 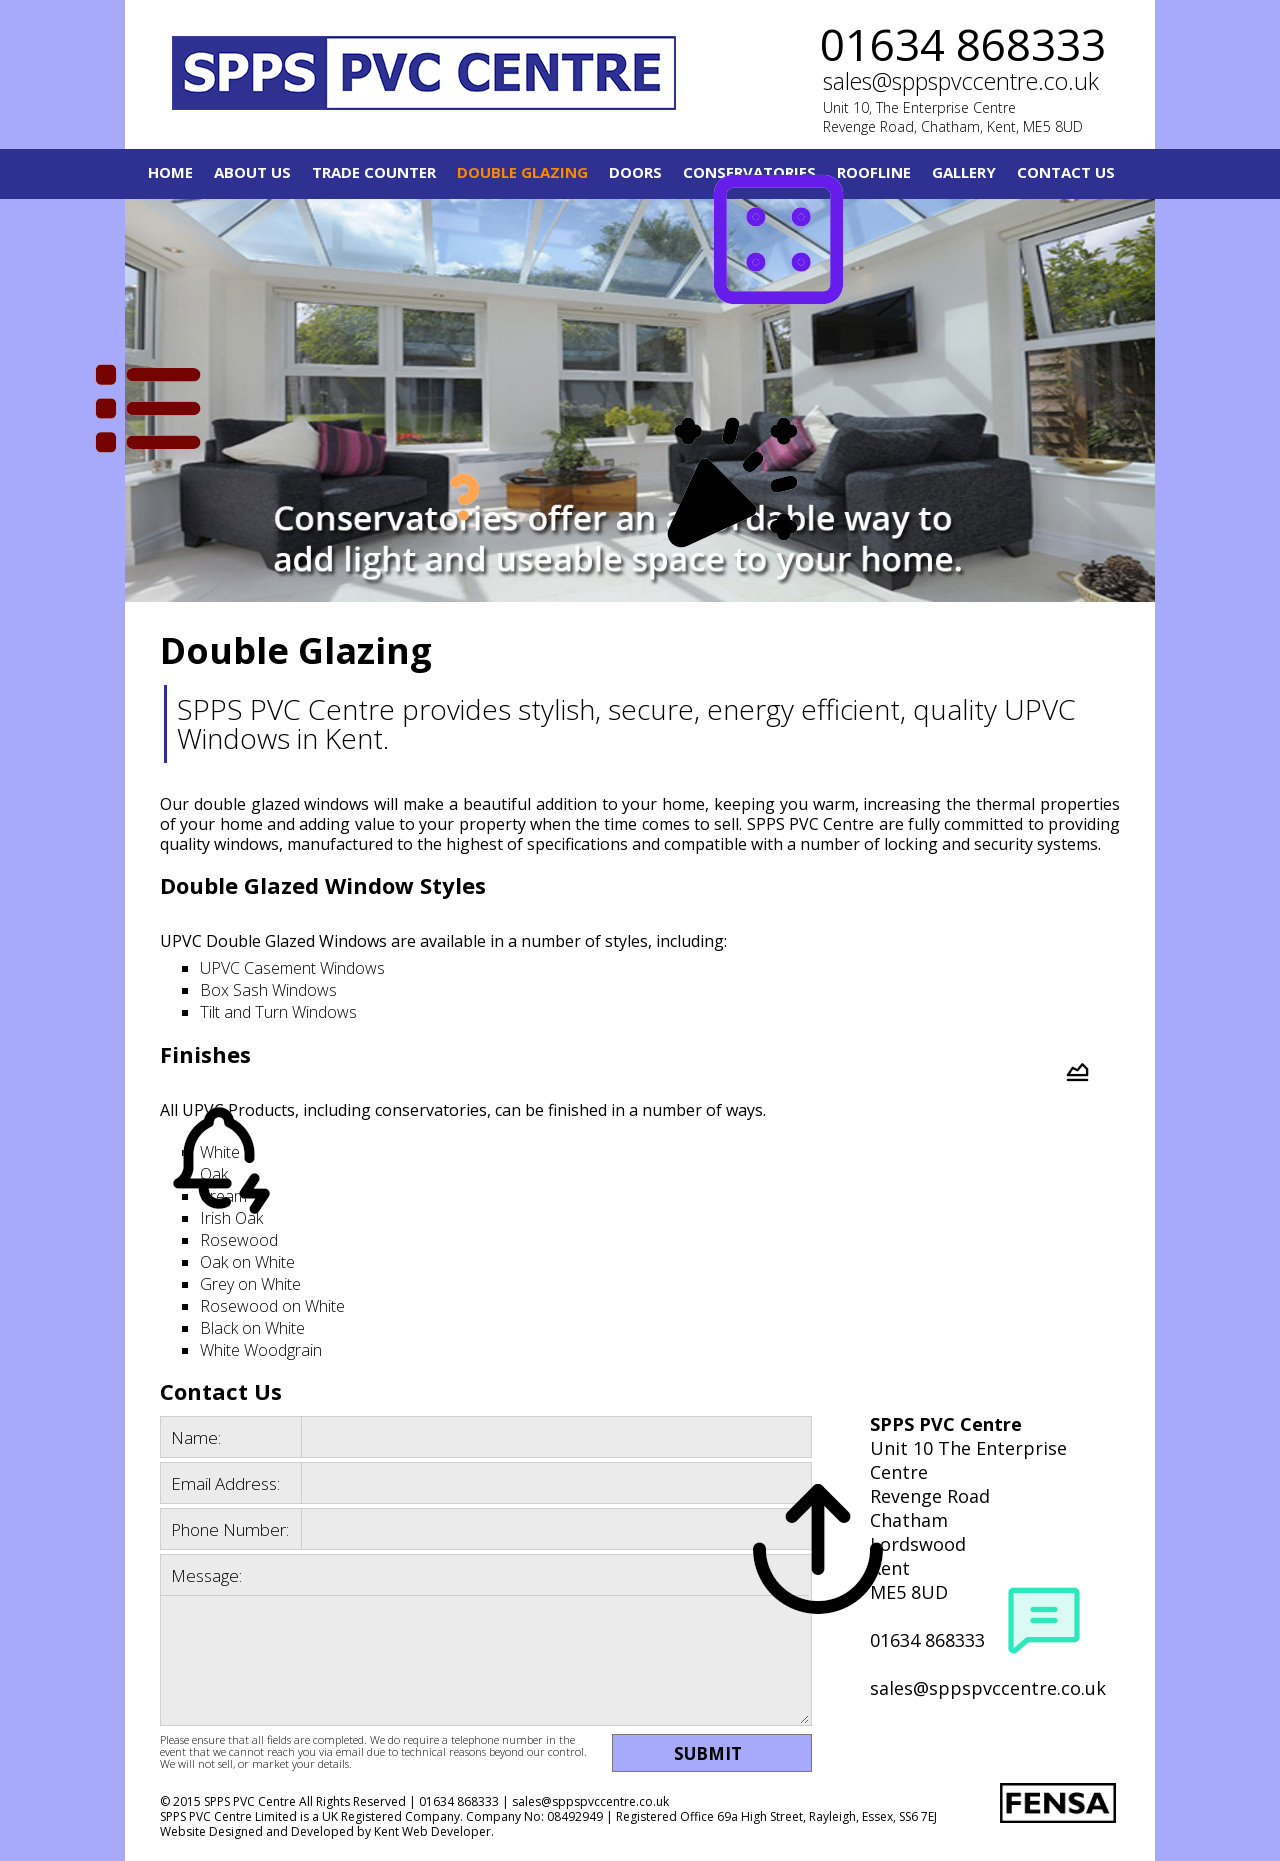 What do you see at coordinates (1044, 1615) in the screenshot?
I see `open chat or messaging` at bounding box center [1044, 1615].